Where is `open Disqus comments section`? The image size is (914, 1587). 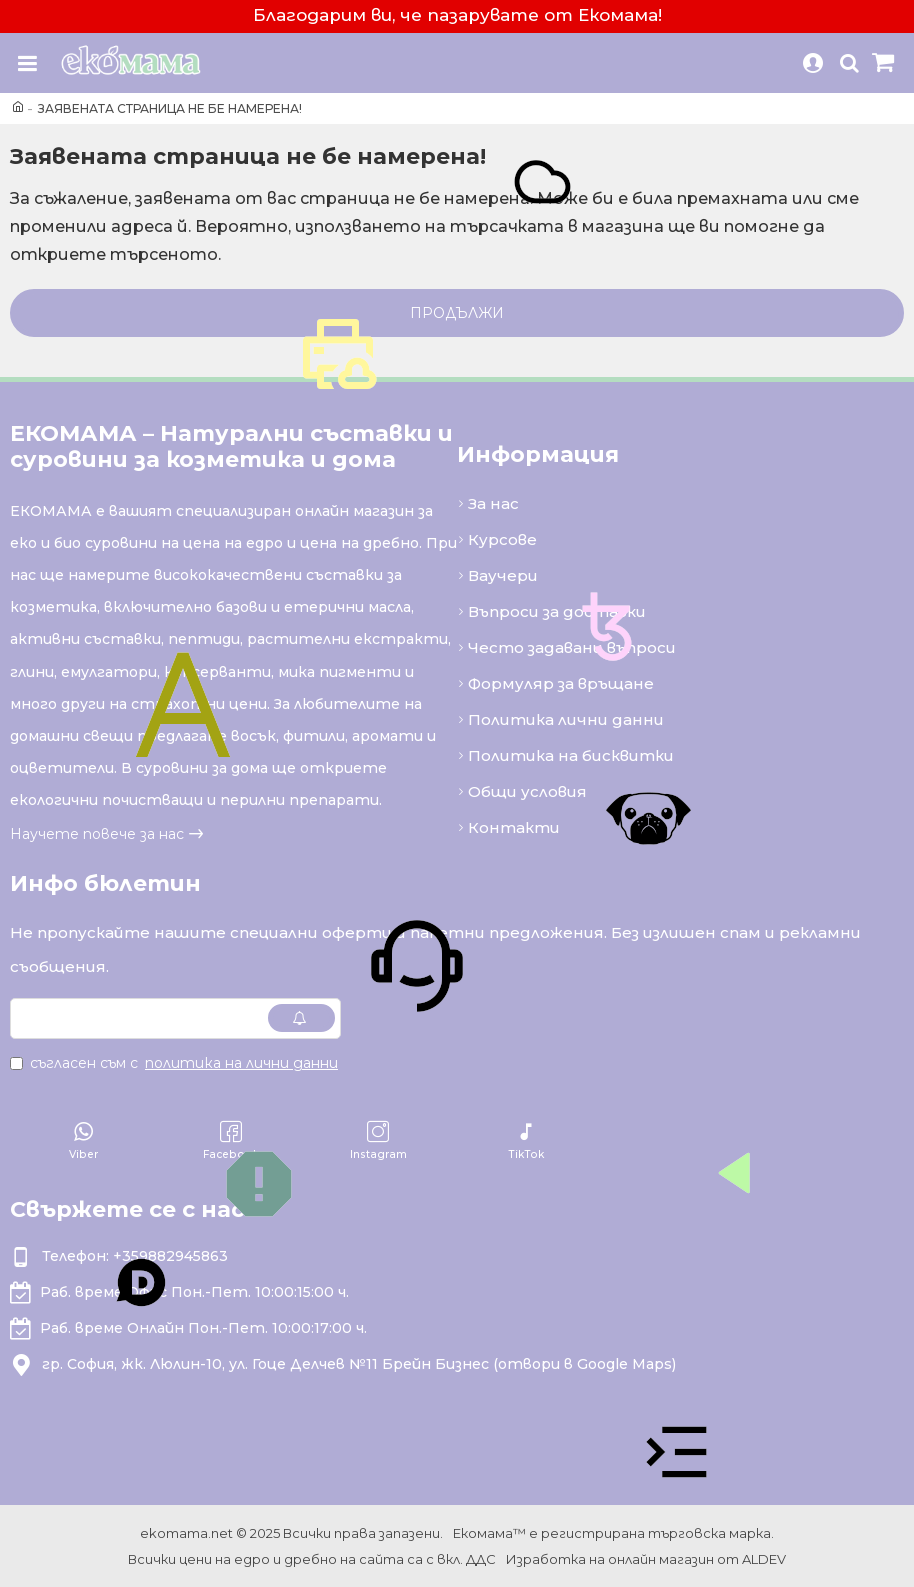
open Disqus comments section is located at coordinates (141, 1282).